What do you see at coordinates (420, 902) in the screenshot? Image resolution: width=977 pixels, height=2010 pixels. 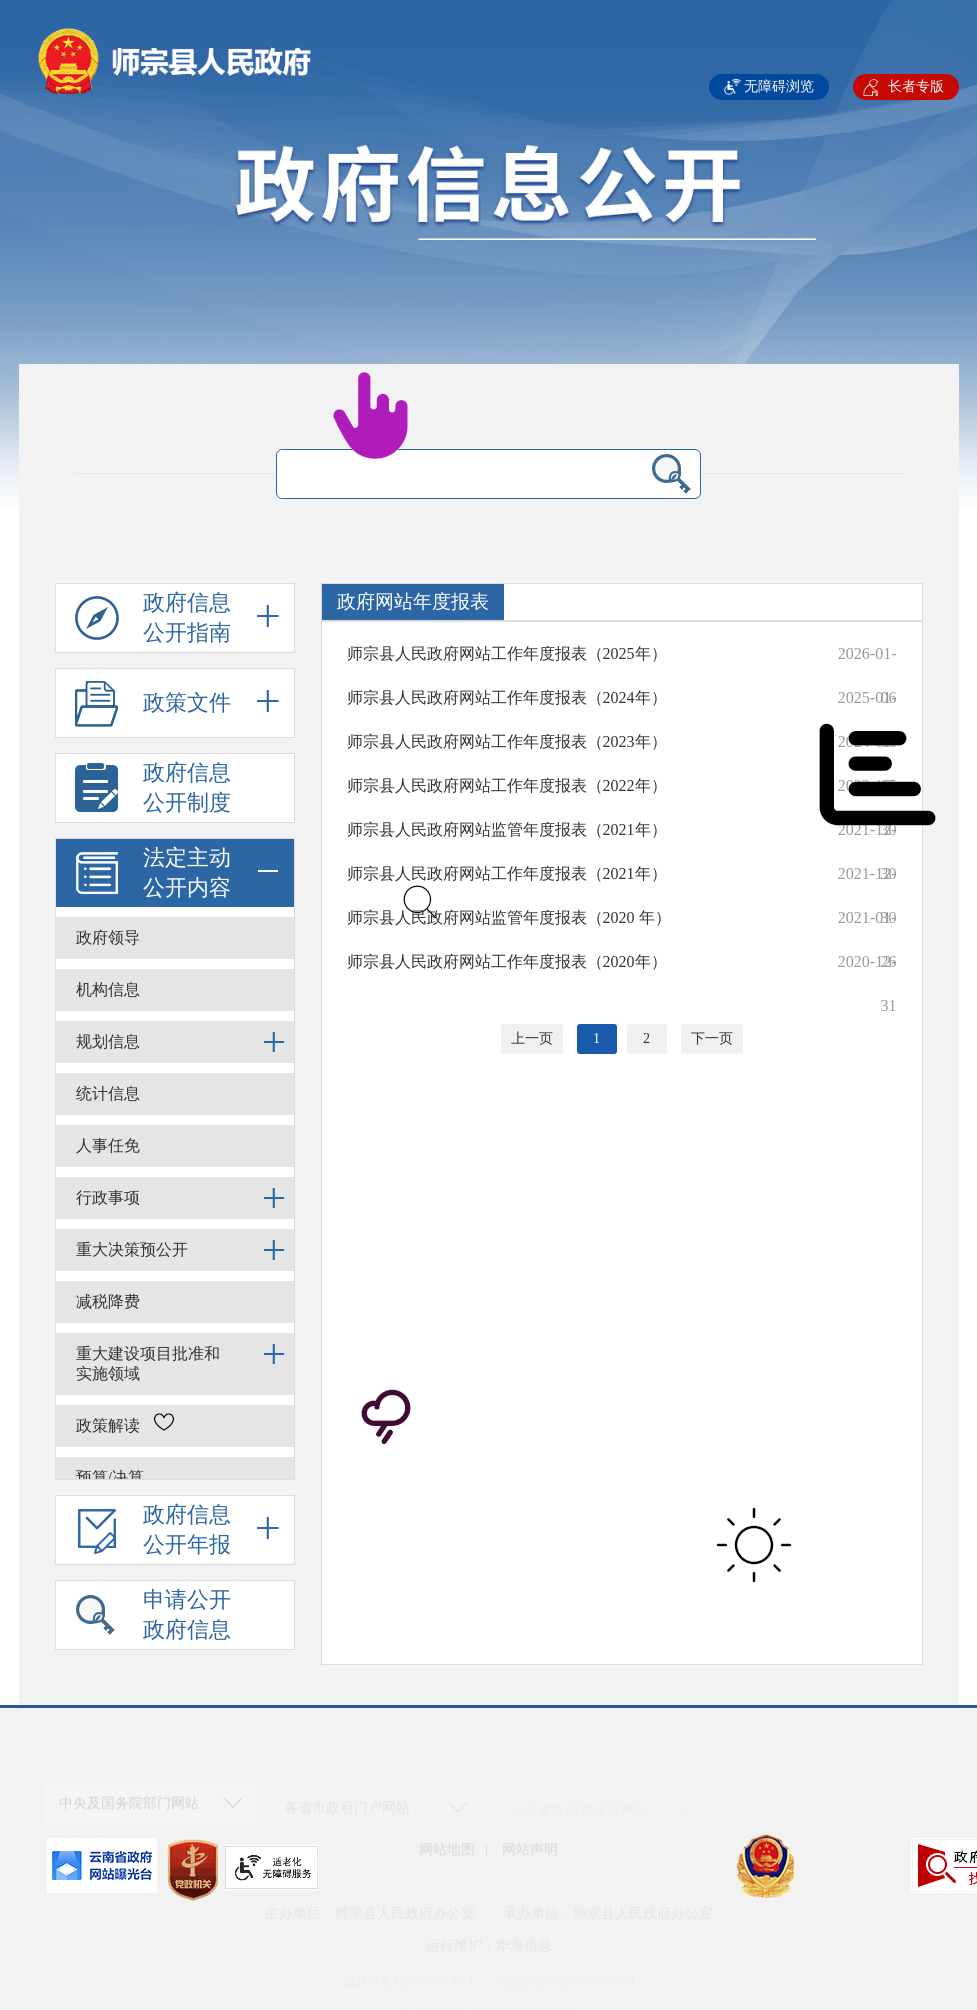 I see `search for content or items` at bounding box center [420, 902].